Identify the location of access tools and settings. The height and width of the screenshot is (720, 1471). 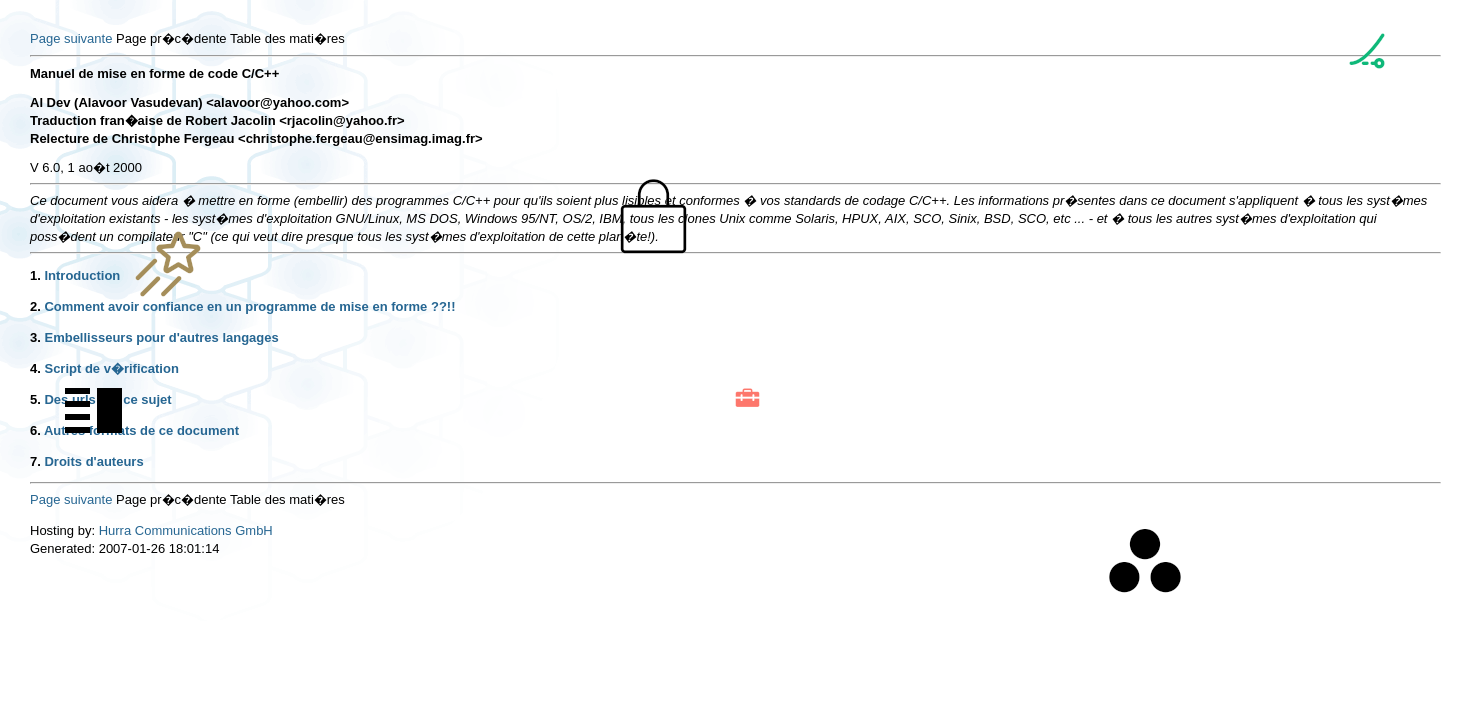
(747, 398).